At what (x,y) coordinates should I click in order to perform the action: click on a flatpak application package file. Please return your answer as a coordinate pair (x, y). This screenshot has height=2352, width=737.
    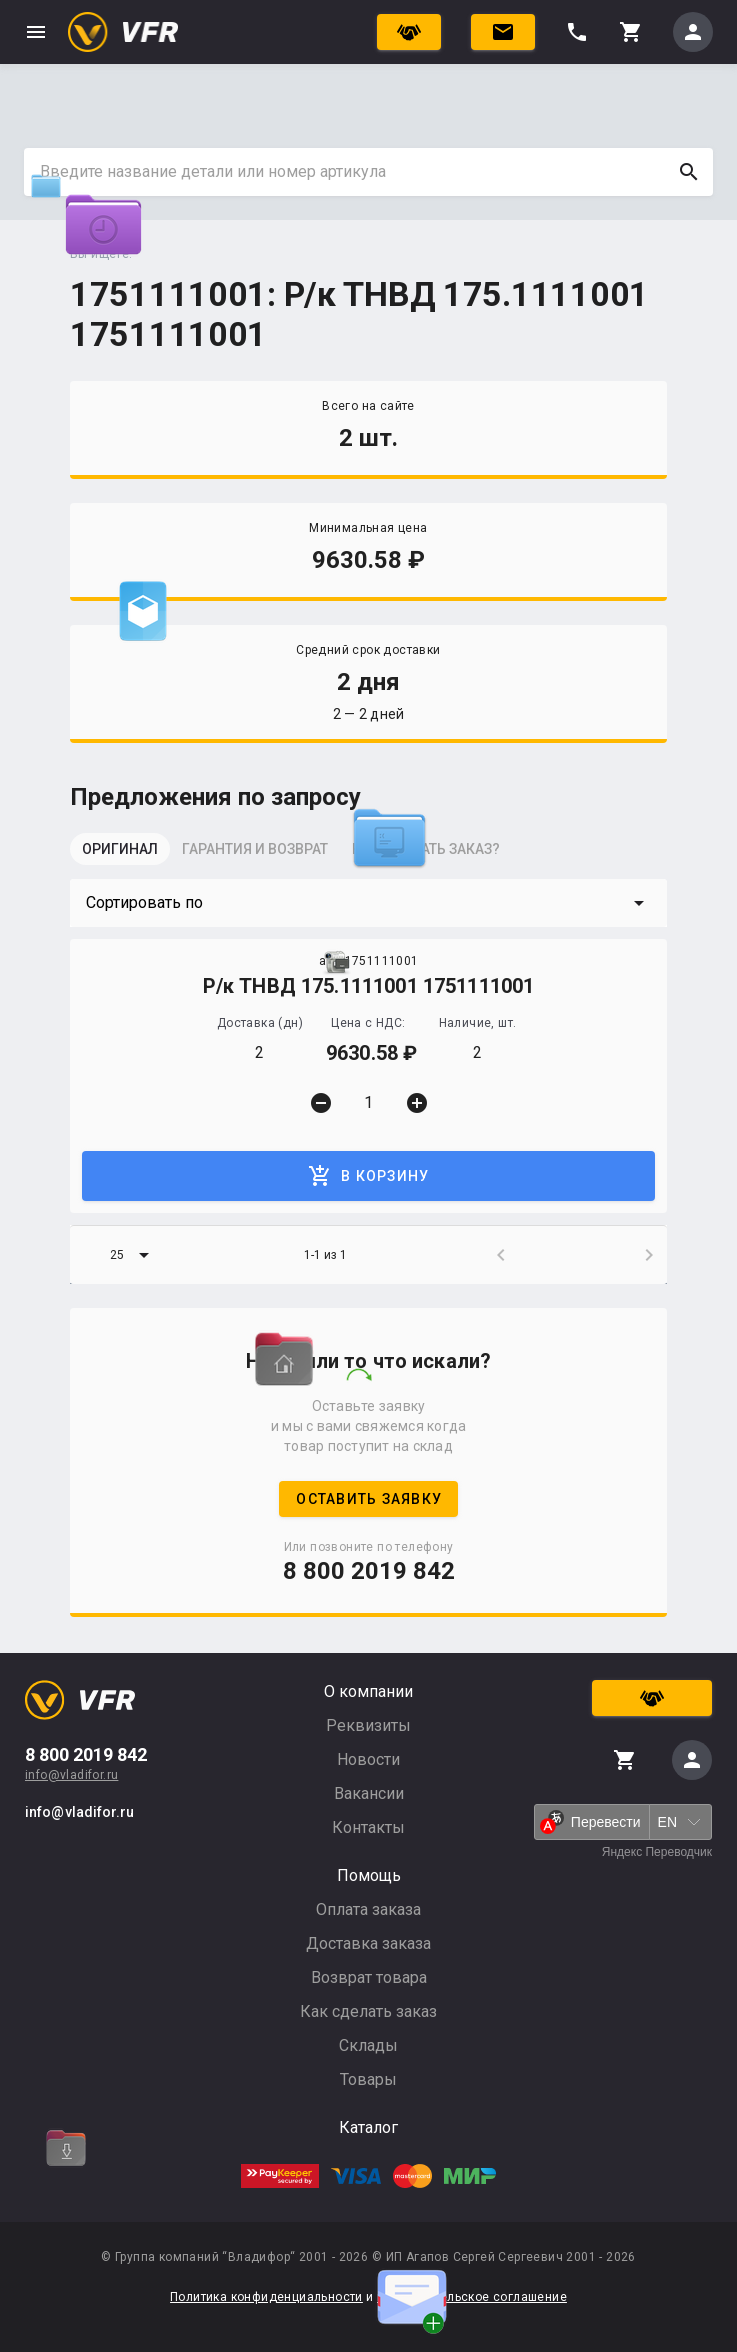
    Looking at the image, I should click on (143, 611).